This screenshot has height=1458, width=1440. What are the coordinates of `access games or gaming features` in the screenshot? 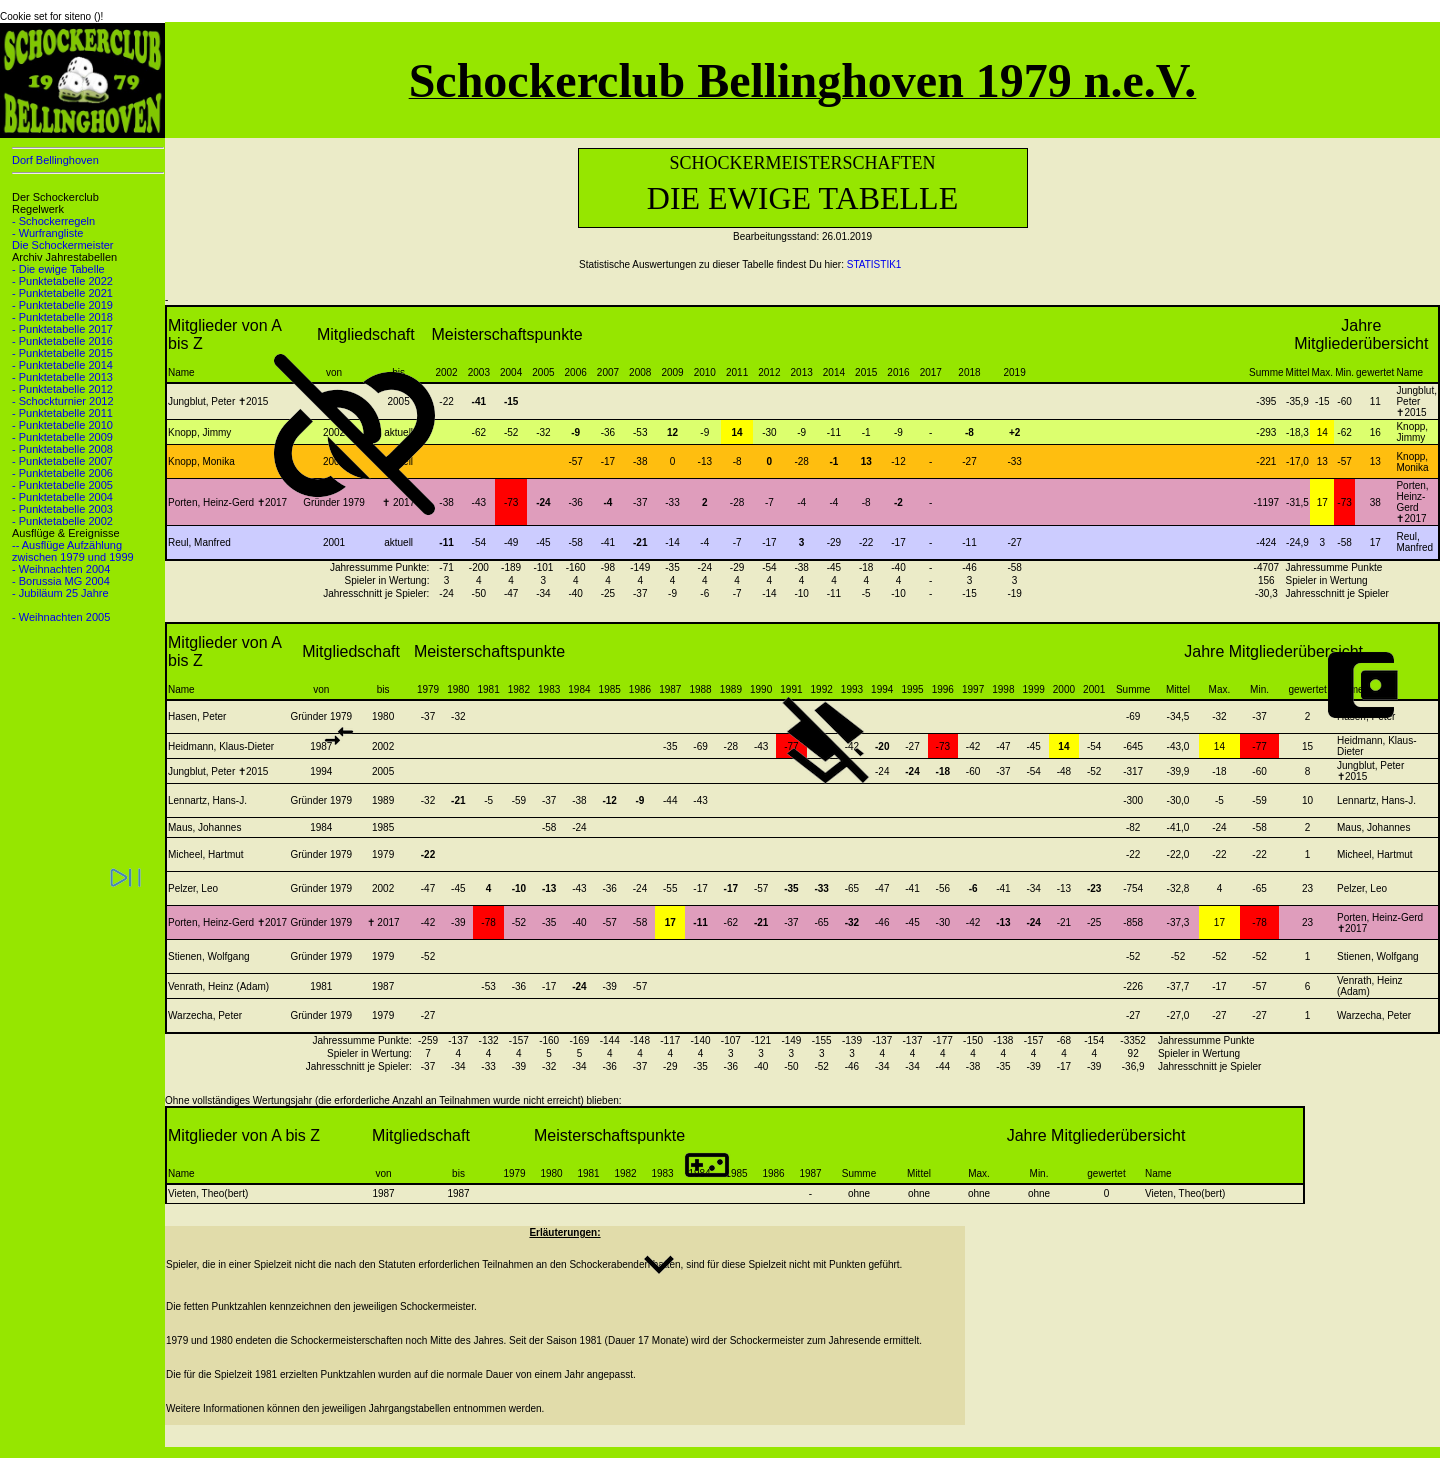 It's located at (707, 1165).